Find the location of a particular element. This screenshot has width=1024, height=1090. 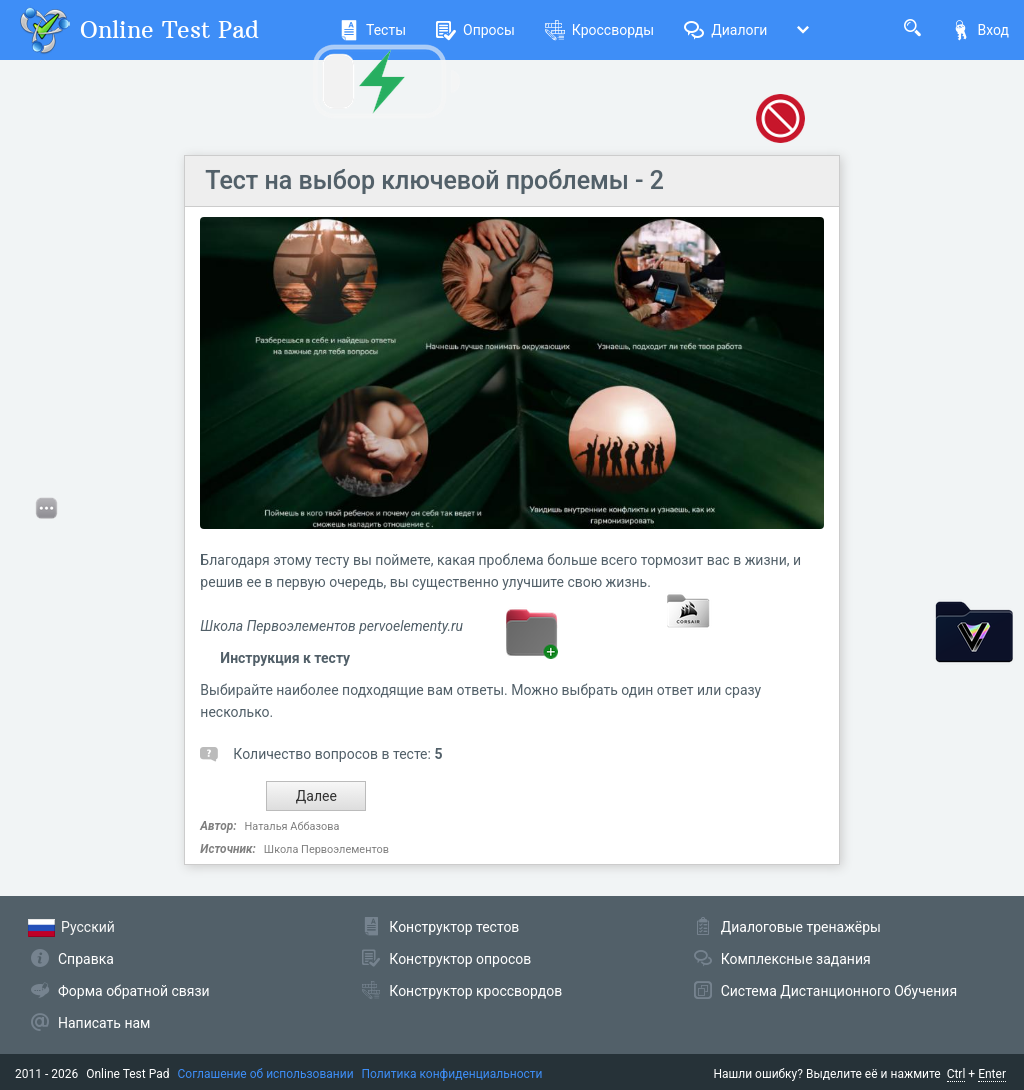

folder containing corsair software or drivers is located at coordinates (688, 612).